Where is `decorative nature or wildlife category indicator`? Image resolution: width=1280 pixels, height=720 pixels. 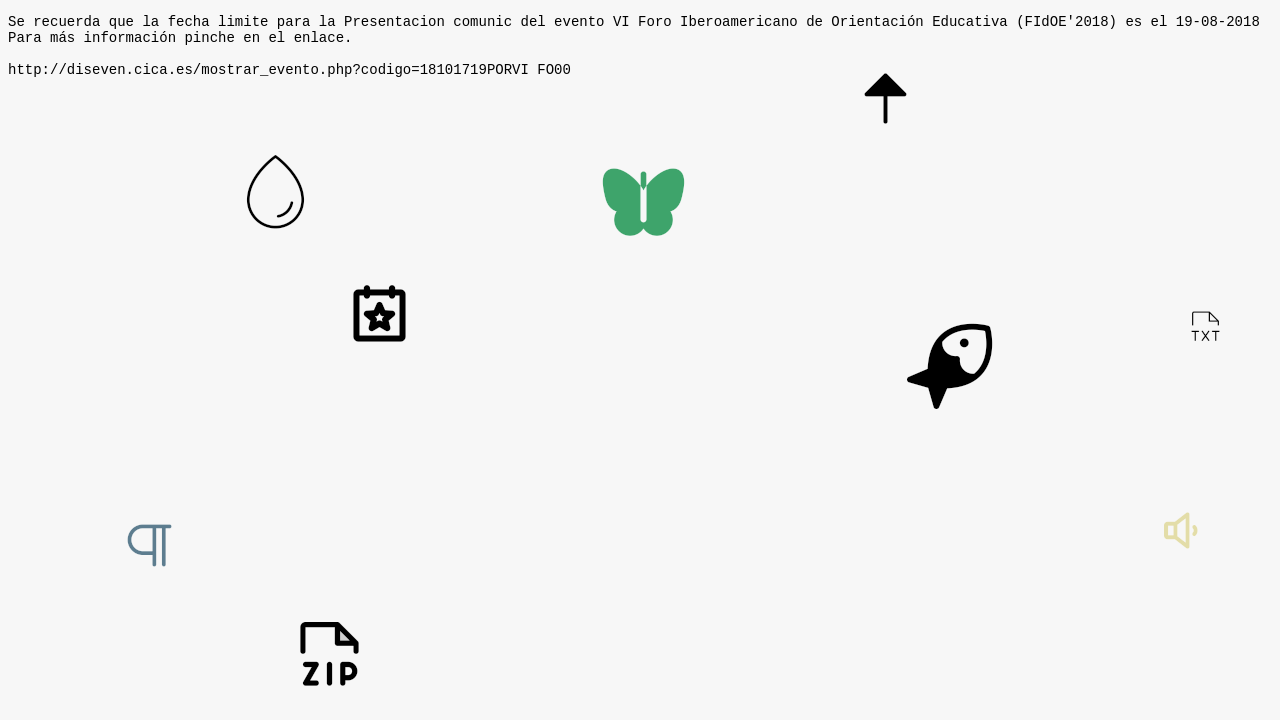 decorative nature or wildlife category indicator is located at coordinates (643, 200).